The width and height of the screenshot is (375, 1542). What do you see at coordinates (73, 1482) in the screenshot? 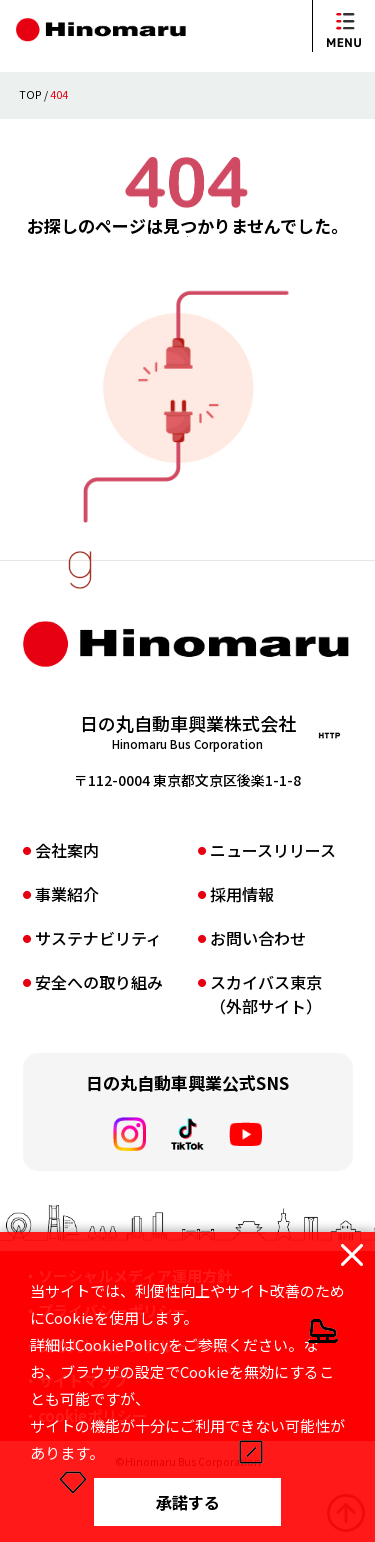
I see `indicates ruby programming language` at bounding box center [73, 1482].